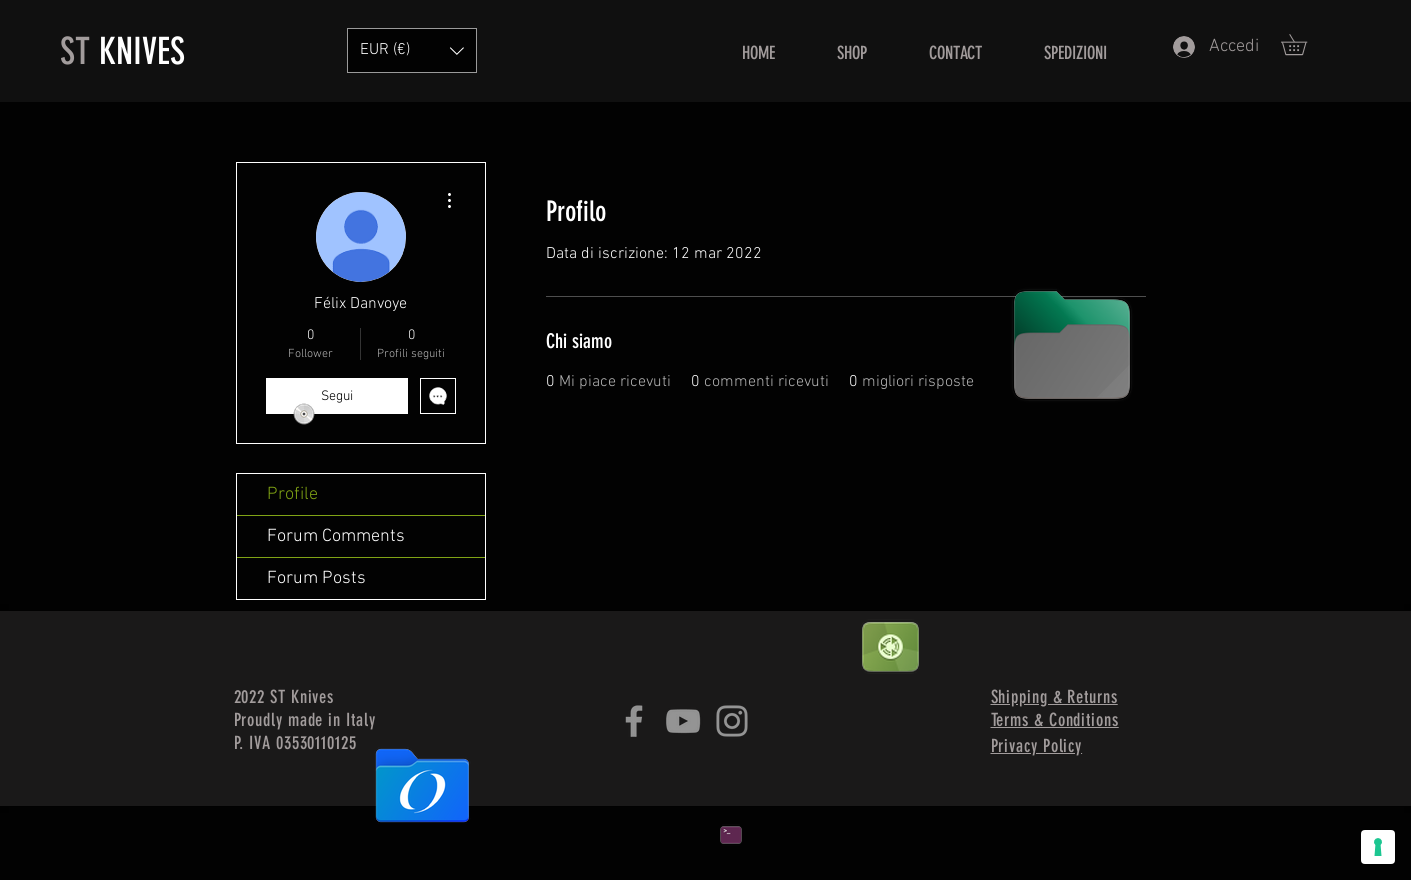 This screenshot has width=1411, height=880. I want to click on open folder containing files, so click(1072, 345).